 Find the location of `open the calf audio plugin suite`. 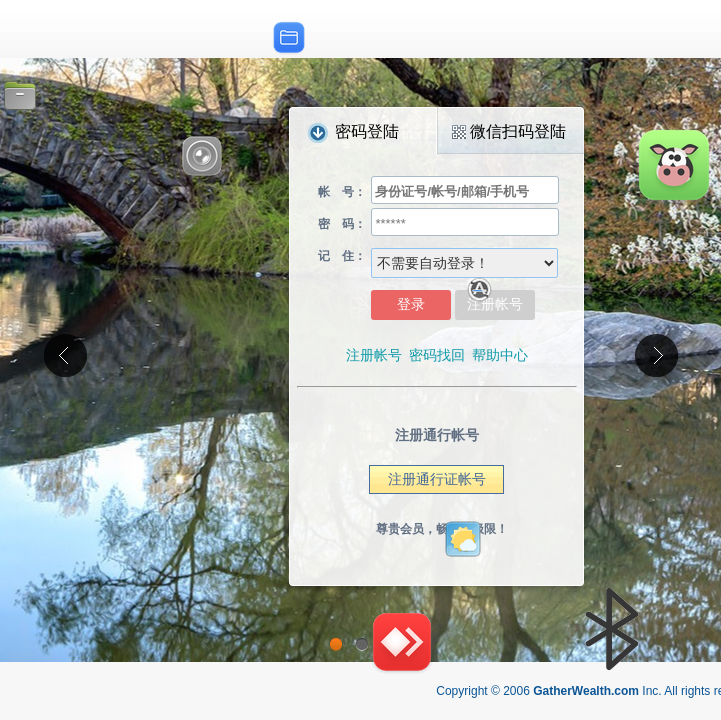

open the calf audio plugin suite is located at coordinates (674, 165).